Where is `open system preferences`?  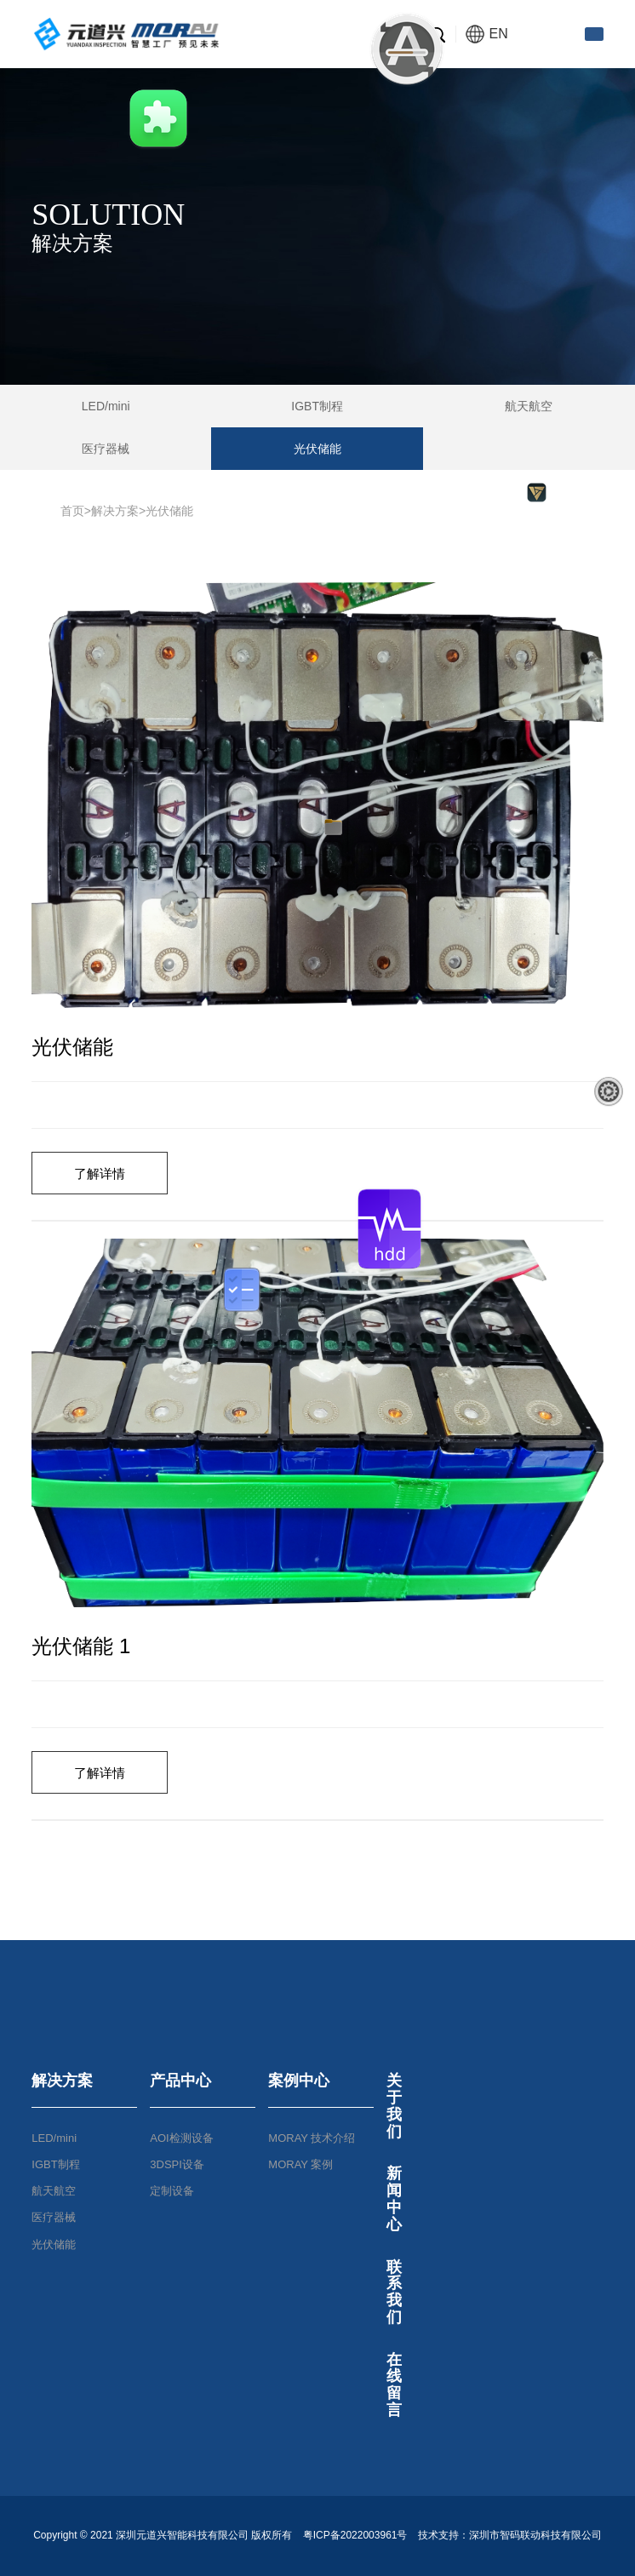
open system preferences is located at coordinates (609, 1091).